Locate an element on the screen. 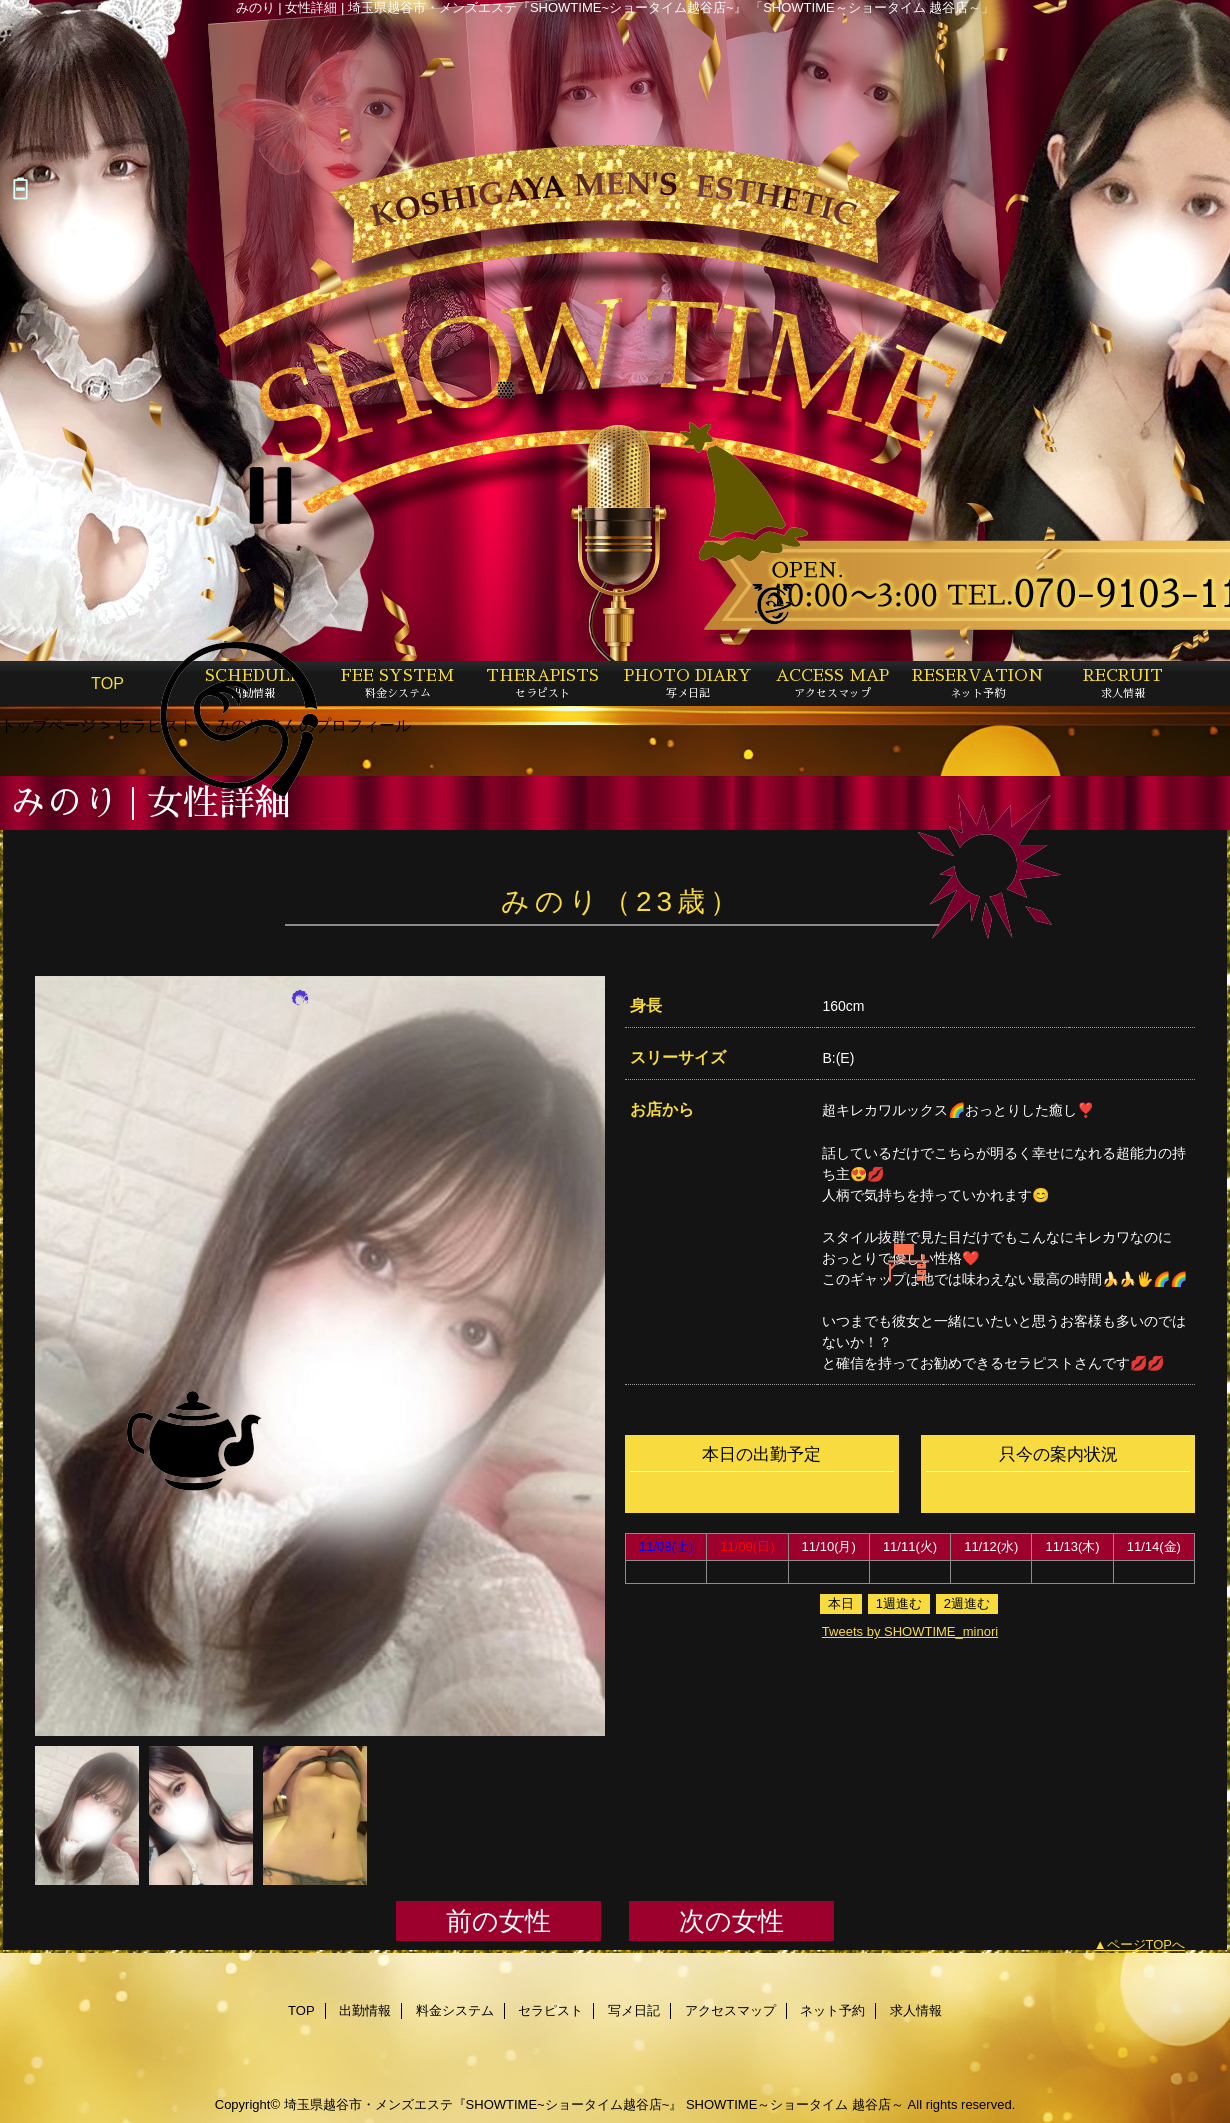 The image size is (1230, 2123). indicates an eclipse or celestial event in a game is located at coordinates (987, 866).